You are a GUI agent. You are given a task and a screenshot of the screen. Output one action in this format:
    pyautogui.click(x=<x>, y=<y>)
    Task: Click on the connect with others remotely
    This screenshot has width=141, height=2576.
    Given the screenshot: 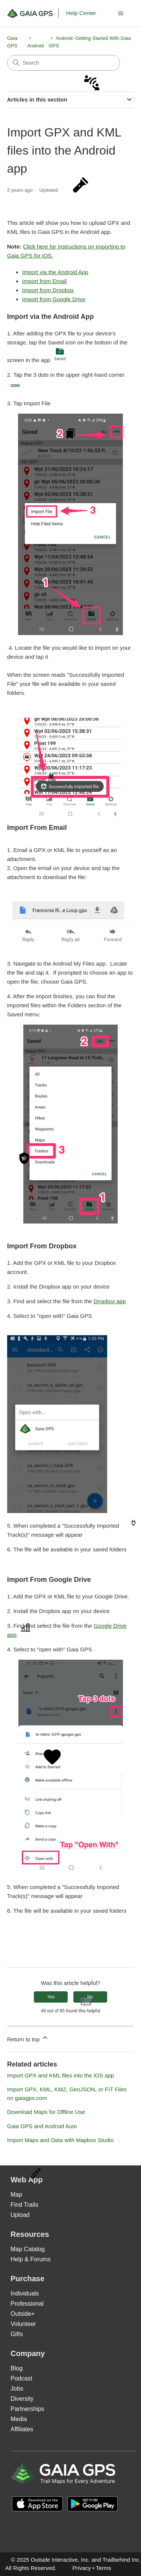 What is the action you would take?
    pyautogui.click(x=92, y=83)
    